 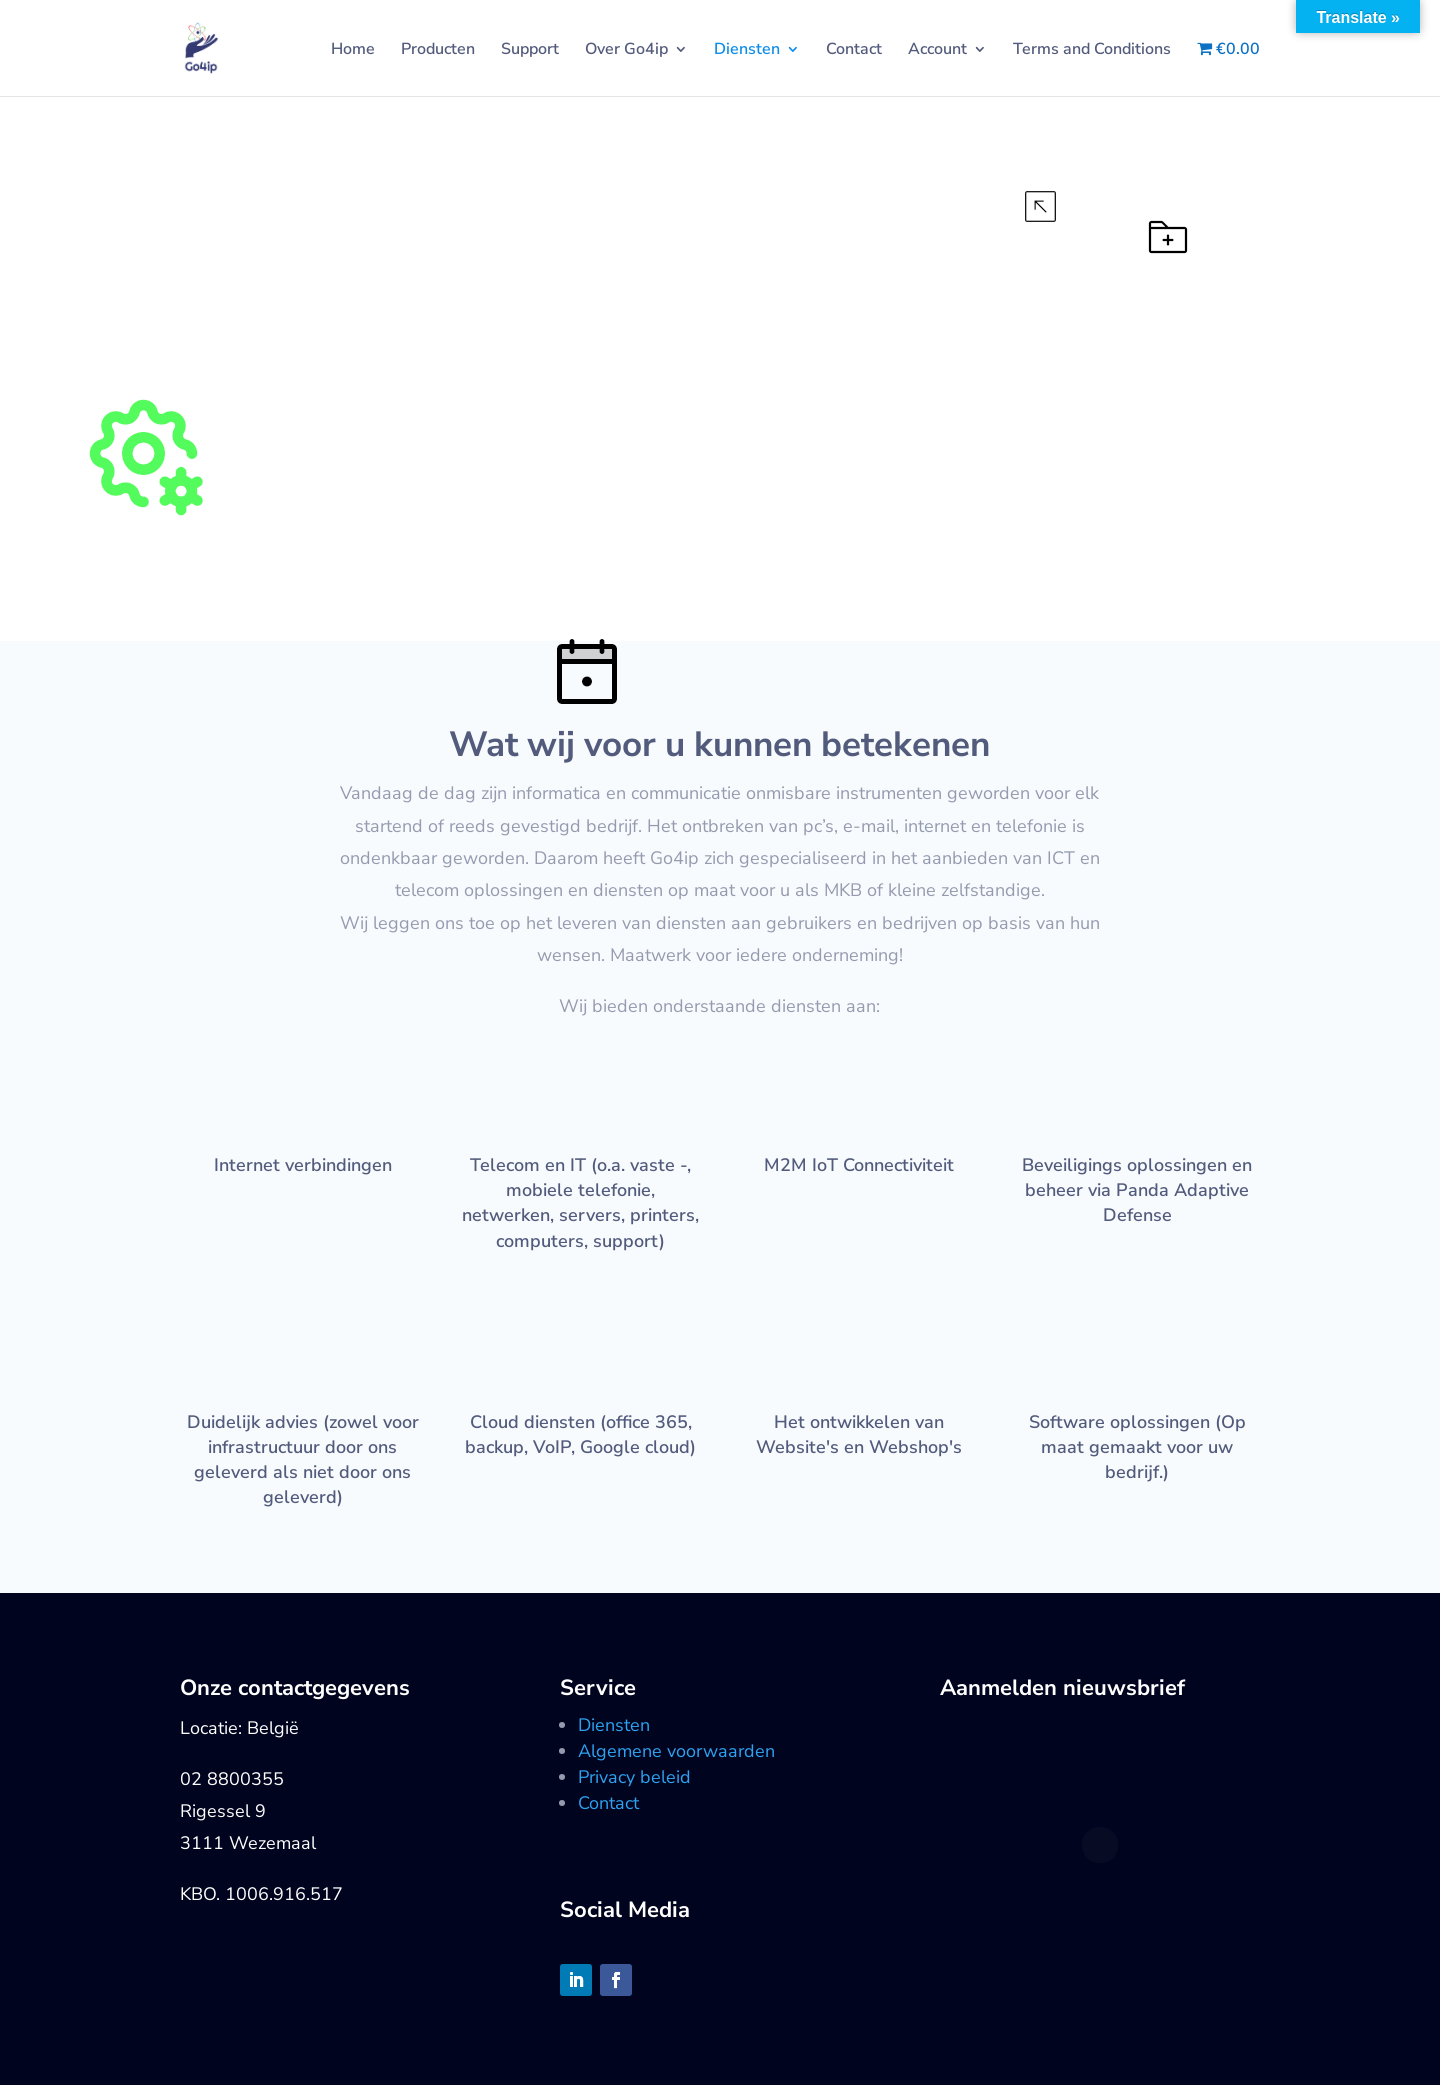 What do you see at coordinates (1040, 206) in the screenshot?
I see `navigate to previous or parent section` at bounding box center [1040, 206].